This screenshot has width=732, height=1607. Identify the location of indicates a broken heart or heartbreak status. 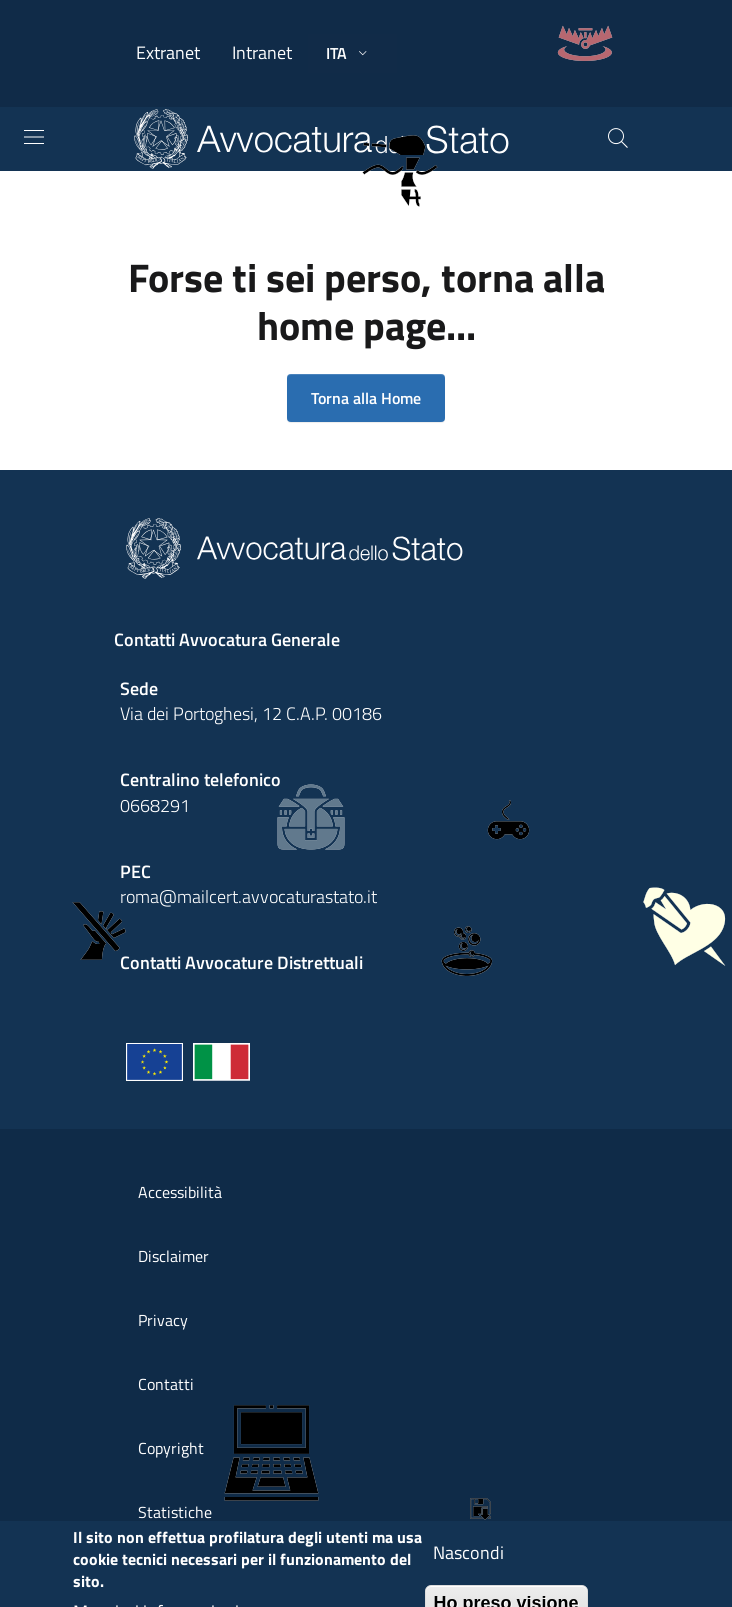
(685, 926).